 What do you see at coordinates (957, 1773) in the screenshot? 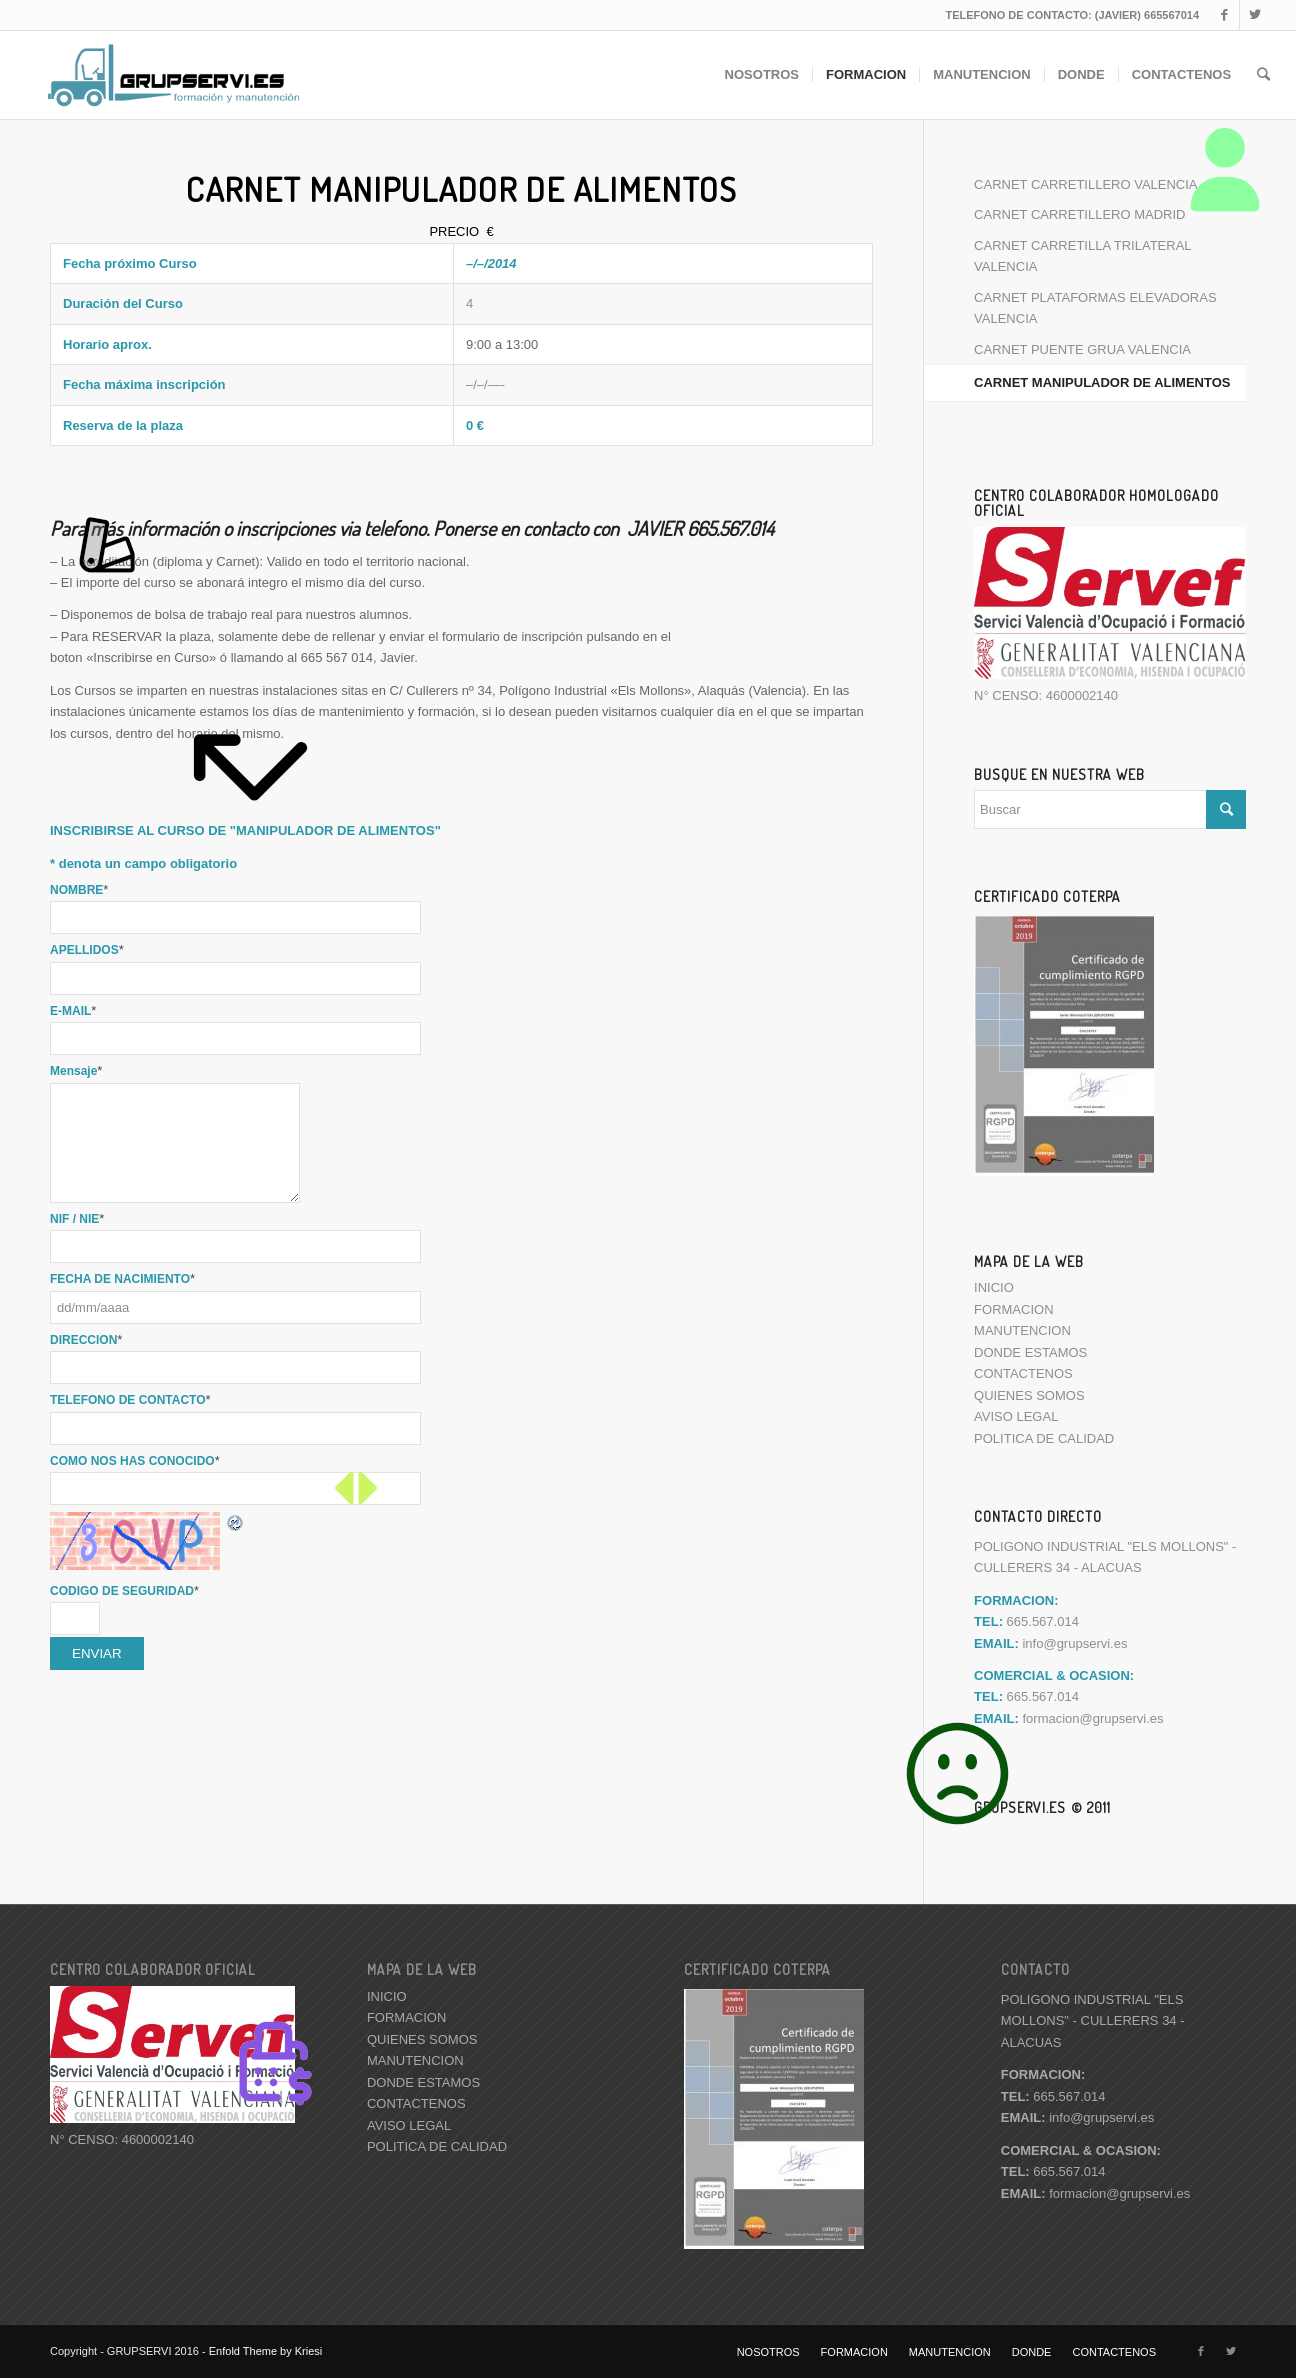
I see `indicate negative feedback or dissatisfaction` at bounding box center [957, 1773].